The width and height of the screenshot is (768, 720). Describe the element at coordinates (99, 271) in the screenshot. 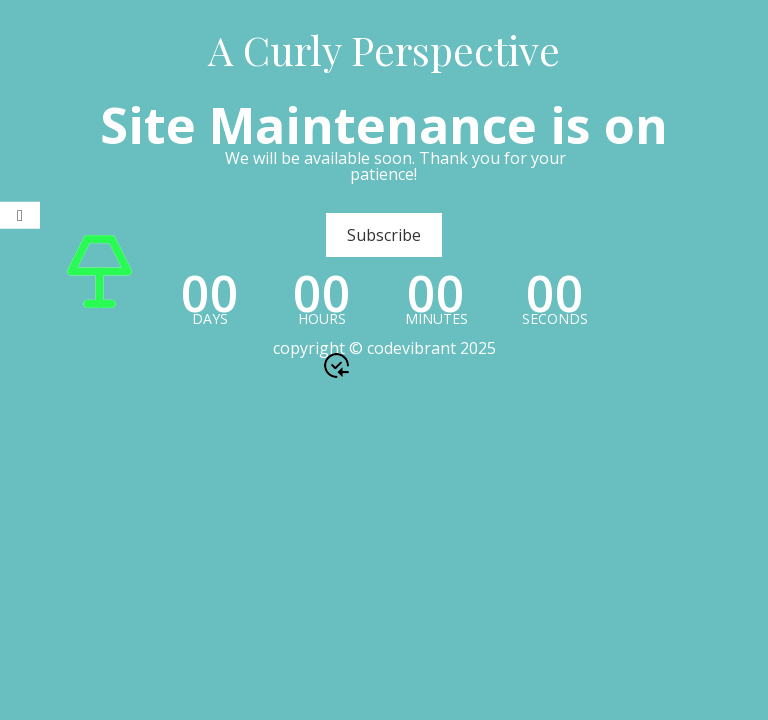

I see `toggle lamp or lighting on/off` at that location.